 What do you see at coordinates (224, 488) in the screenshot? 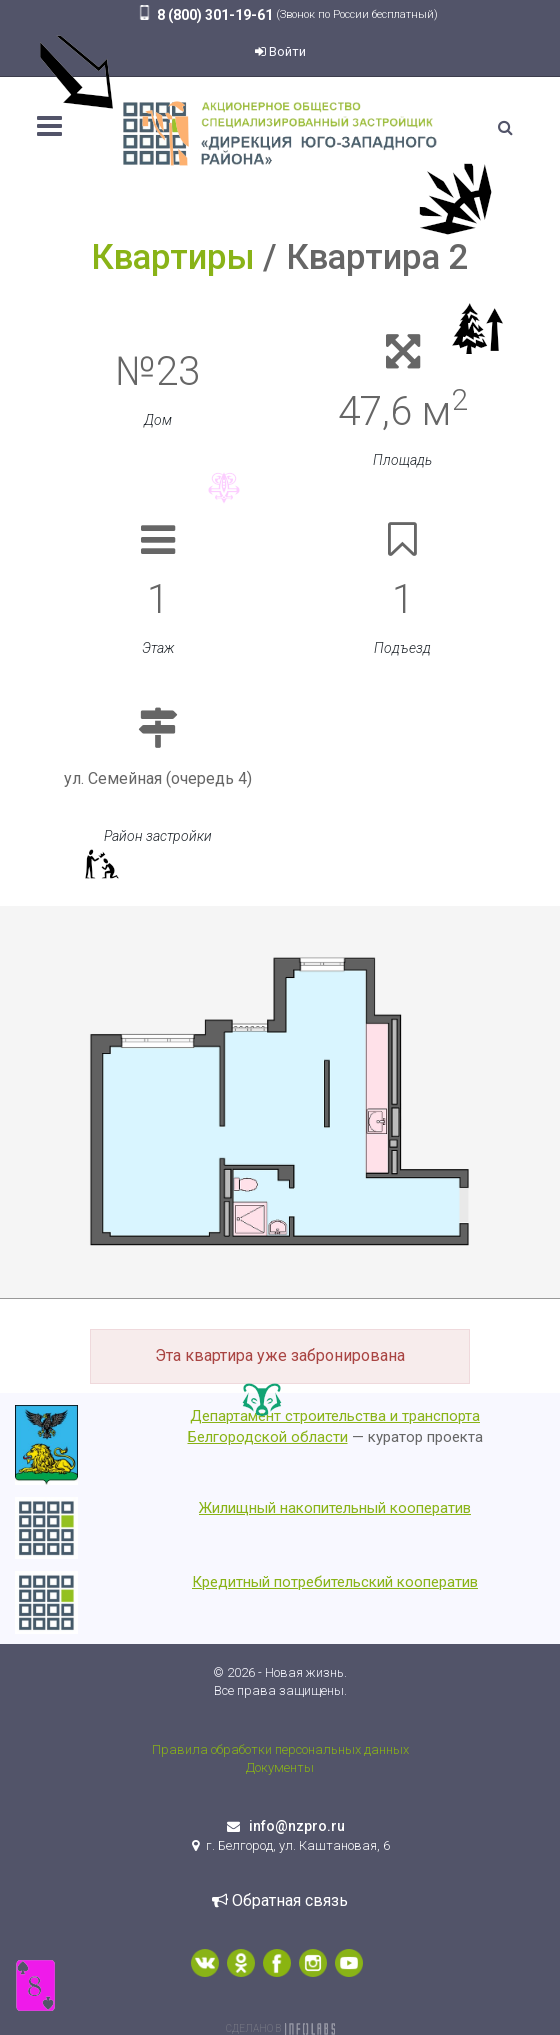
I see `decorative tribal or abstract emblem` at bounding box center [224, 488].